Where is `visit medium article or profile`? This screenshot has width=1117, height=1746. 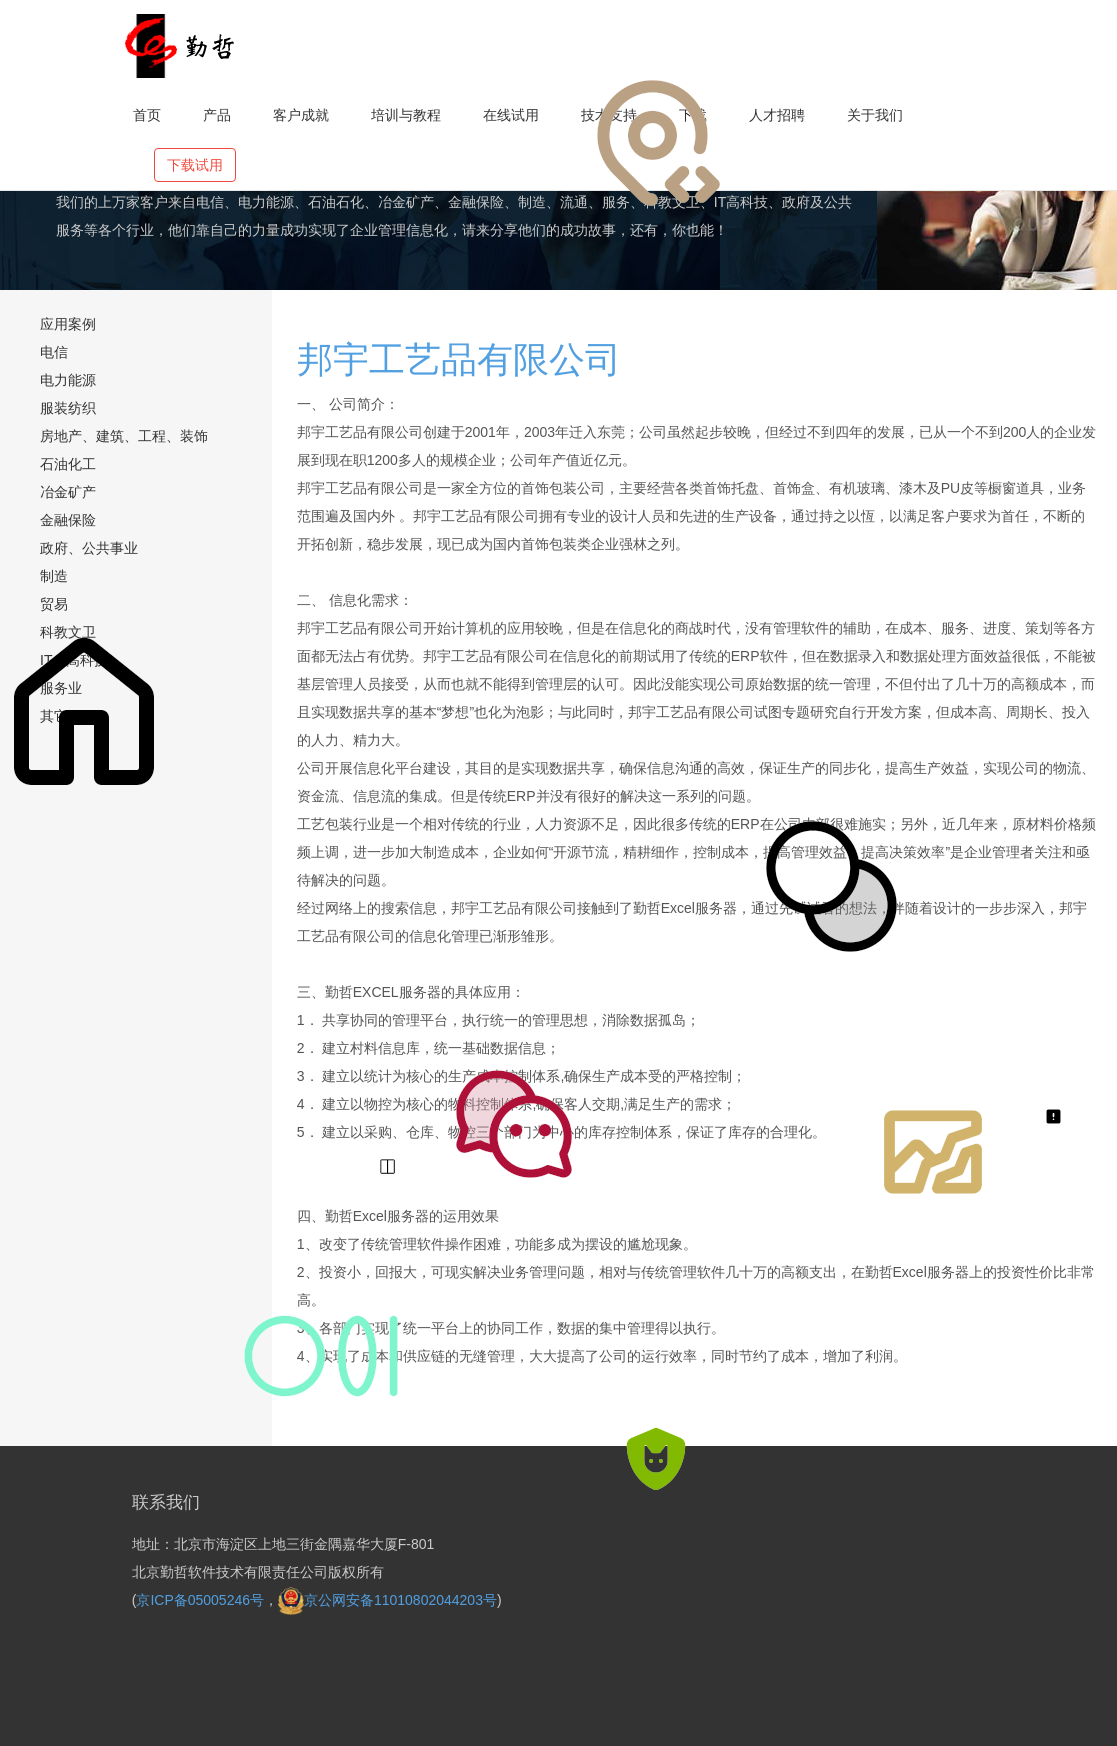
visit medium article or profile is located at coordinates (321, 1356).